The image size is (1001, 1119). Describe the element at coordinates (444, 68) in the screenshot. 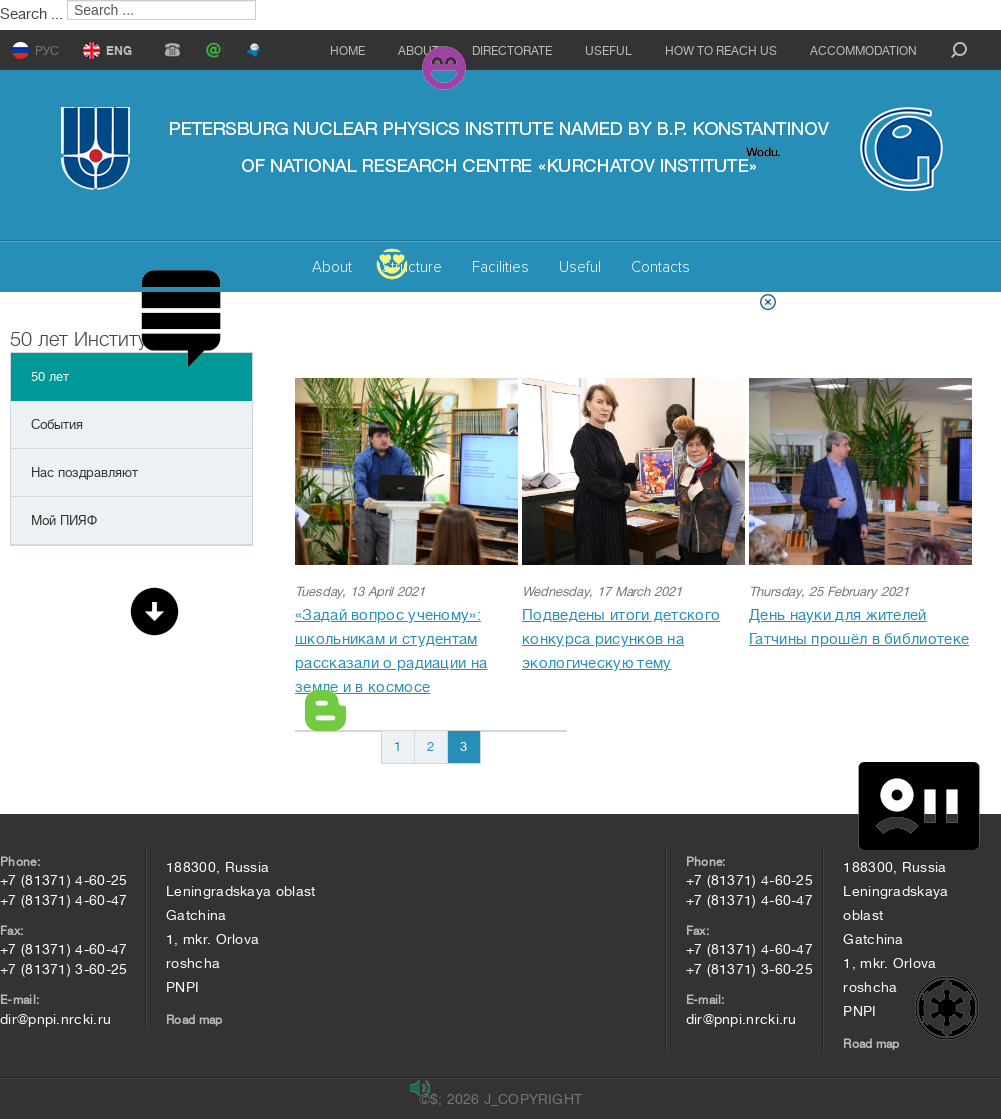

I see `add a laughing emoji reaction` at that location.